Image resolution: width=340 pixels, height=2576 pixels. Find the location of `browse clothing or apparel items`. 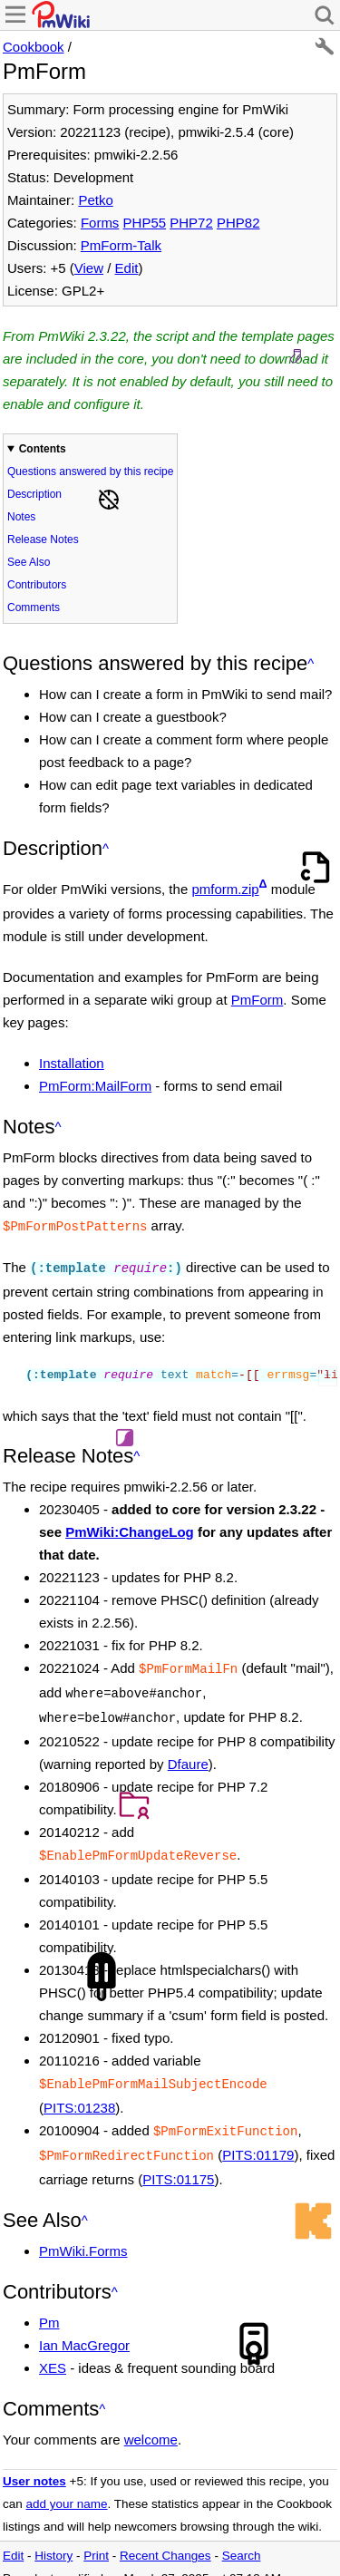

browse clothing or apparel items is located at coordinates (296, 355).